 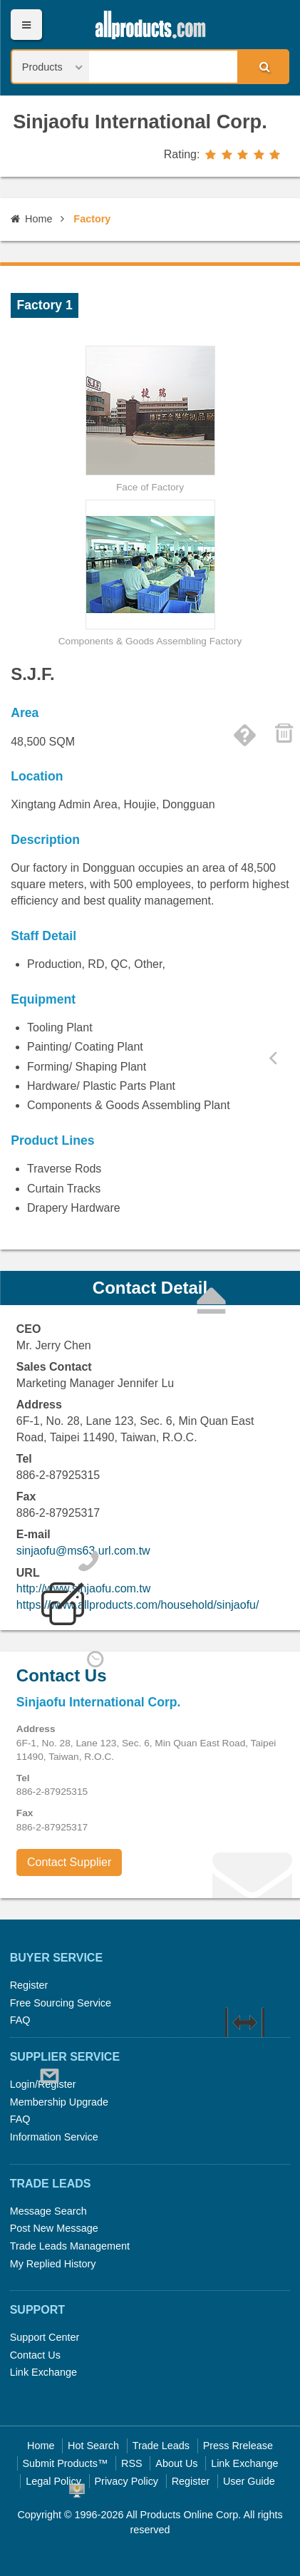 What do you see at coordinates (284, 733) in the screenshot?
I see `delete selected item` at bounding box center [284, 733].